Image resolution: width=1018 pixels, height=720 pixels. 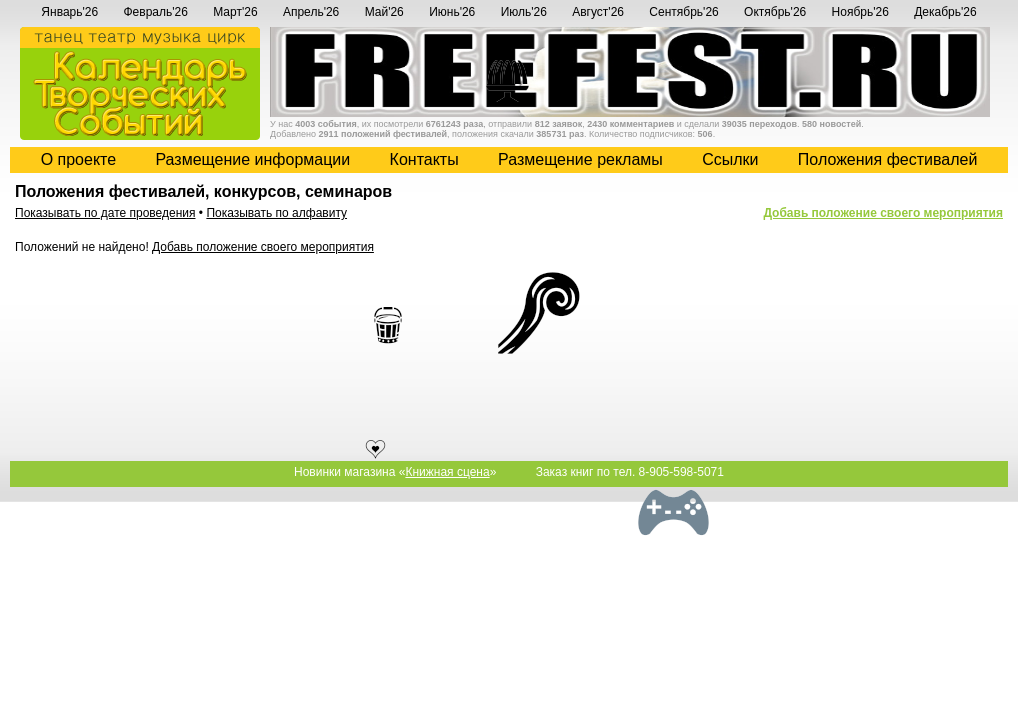 What do you see at coordinates (375, 449) in the screenshot?
I see `indicates a loved or favorited item` at bounding box center [375, 449].